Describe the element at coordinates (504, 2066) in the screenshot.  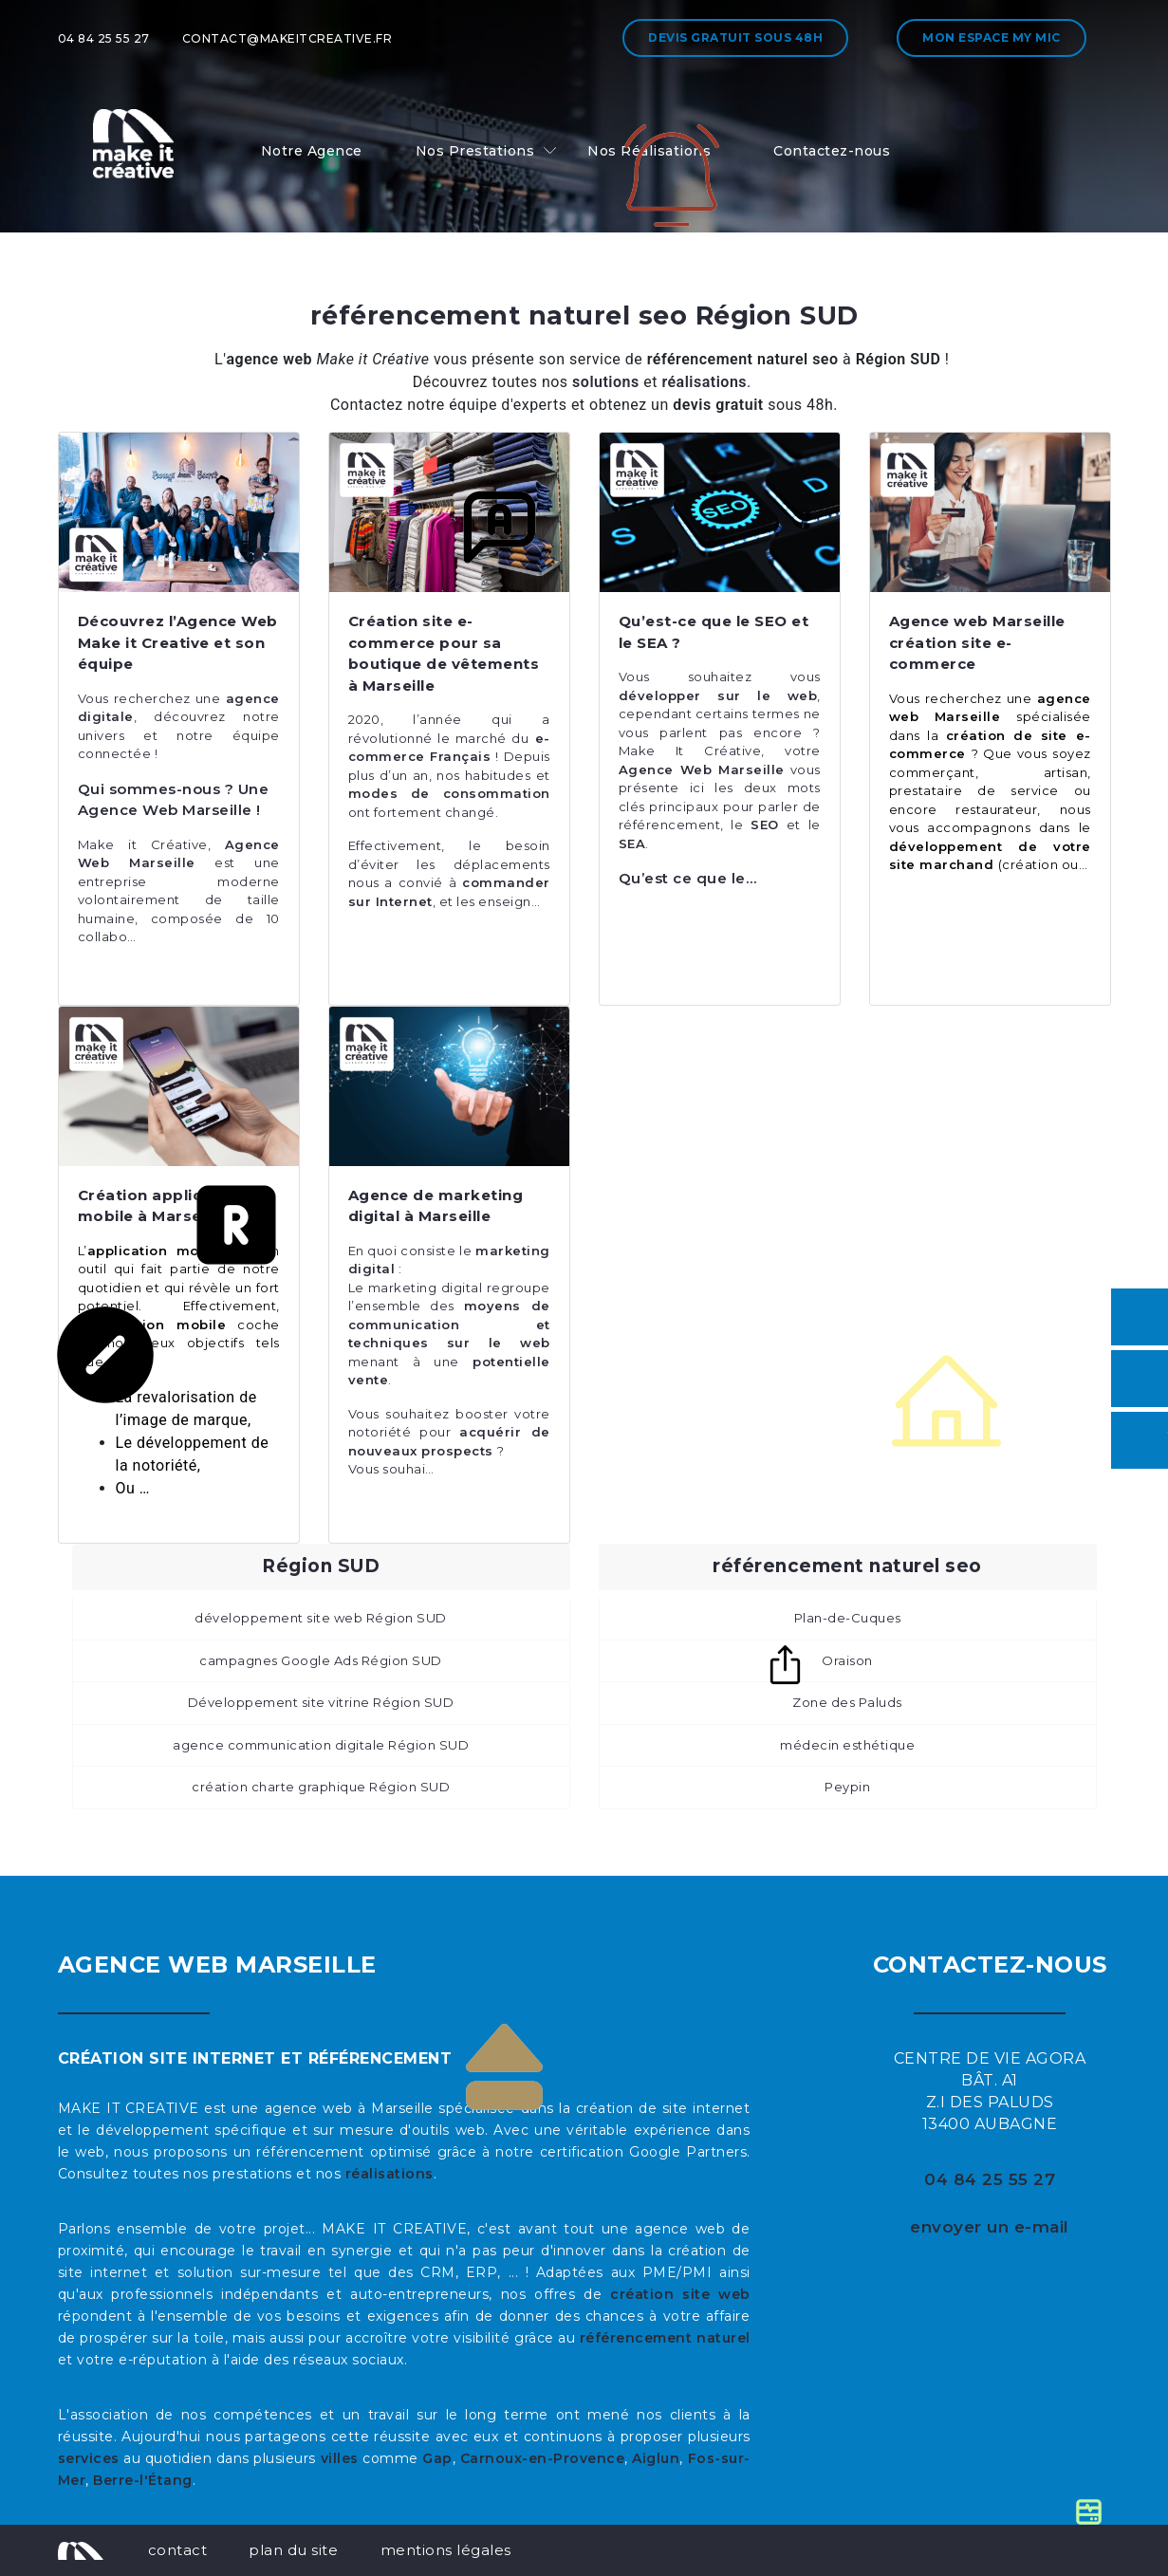
I see `eject media or disc from player` at that location.